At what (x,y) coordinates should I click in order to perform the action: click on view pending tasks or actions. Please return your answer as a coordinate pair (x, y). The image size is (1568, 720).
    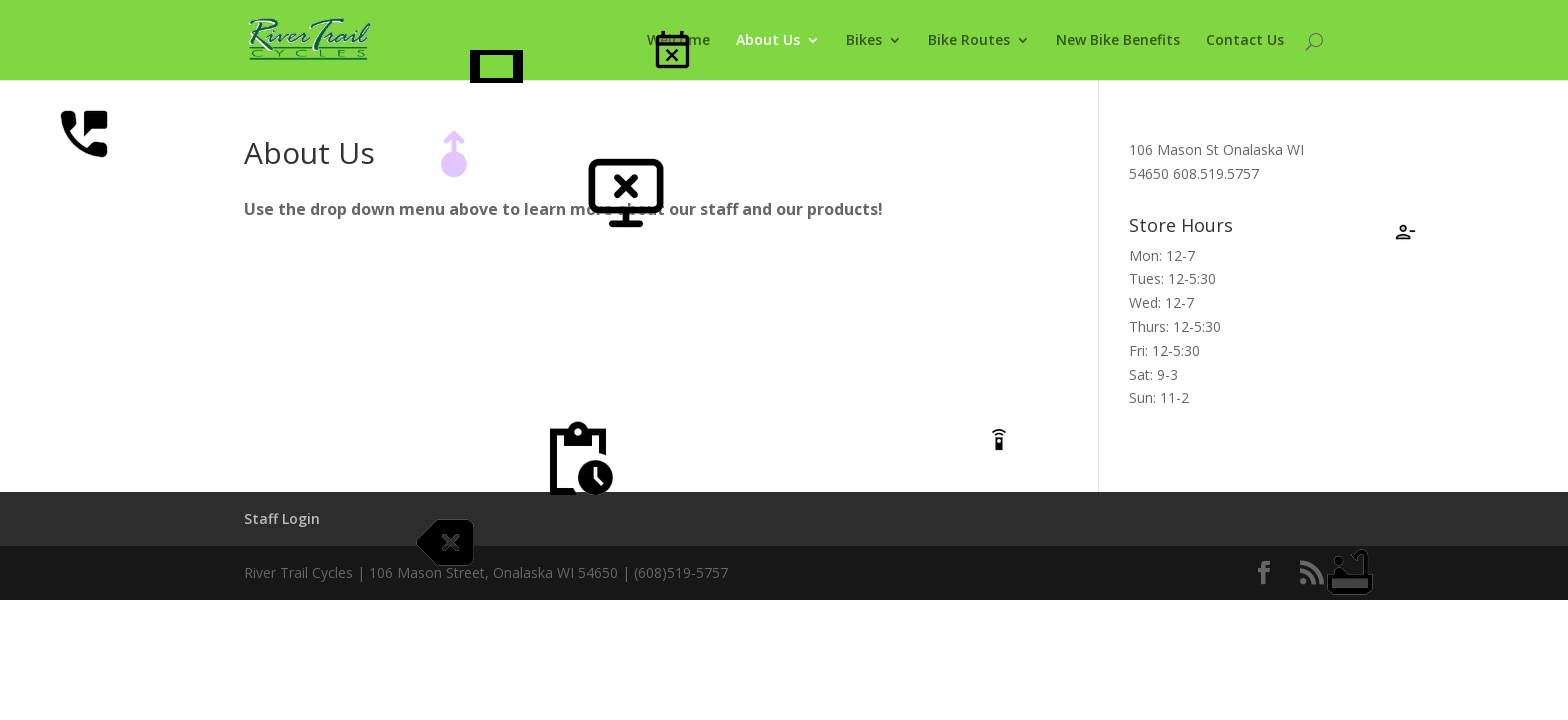
    Looking at the image, I should click on (578, 460).